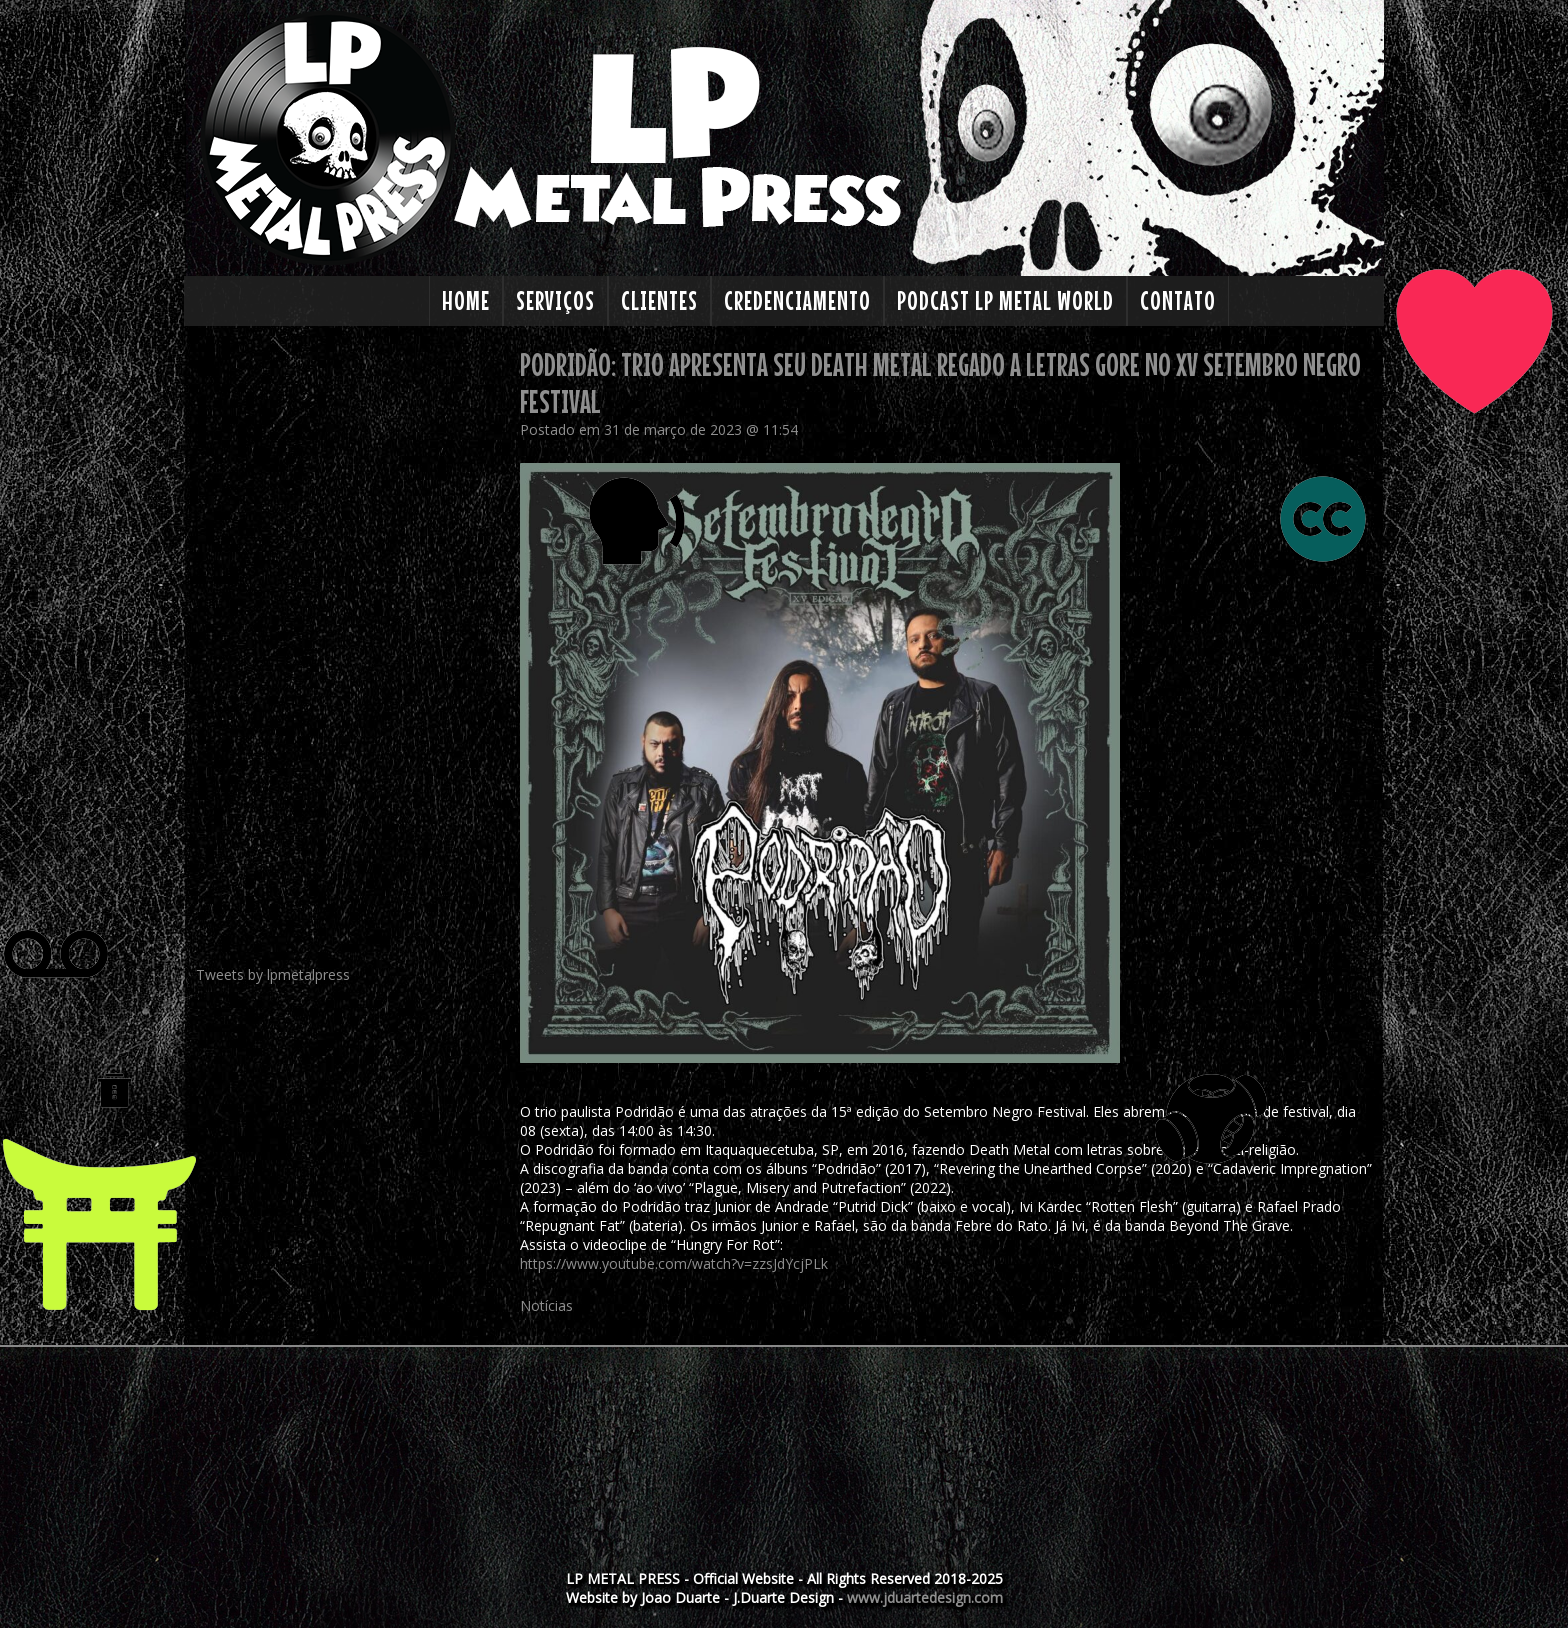 Image resolution: width=1568 pixels, height=1628 pixels. I want to click on add to favorites, so click(1474, 339).